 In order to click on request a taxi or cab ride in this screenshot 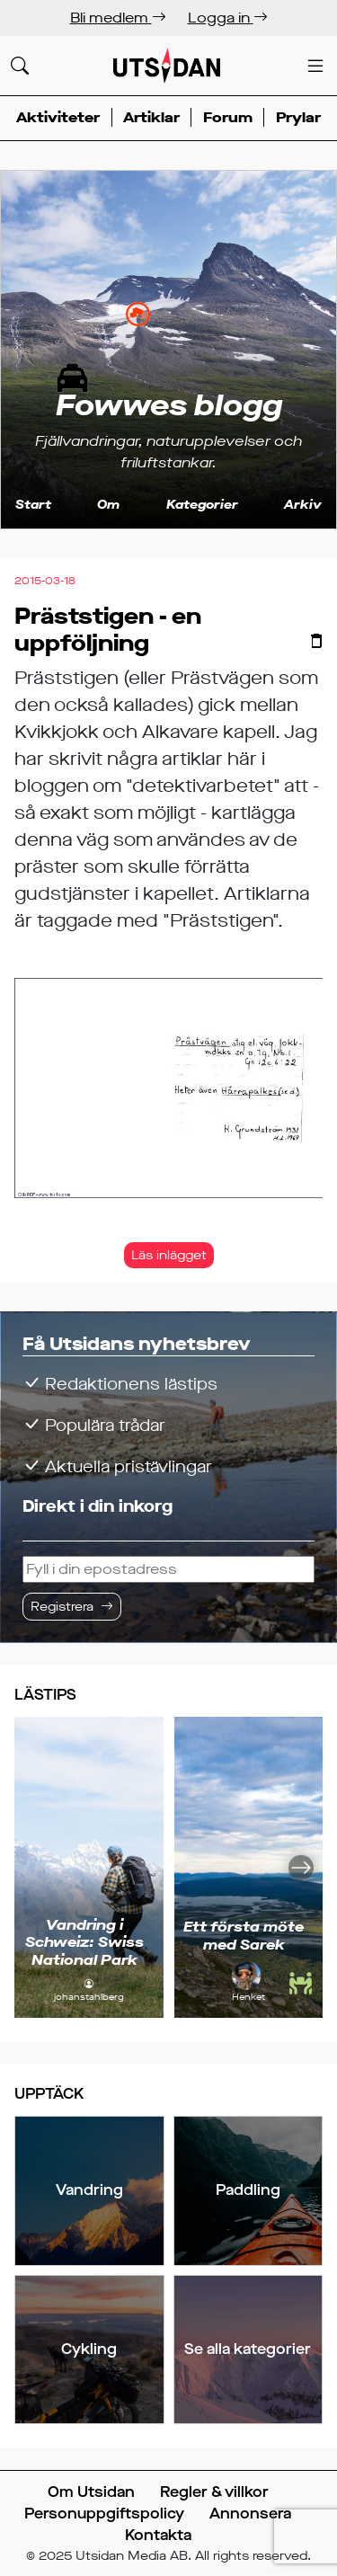, I will do `click(72, 378)`.